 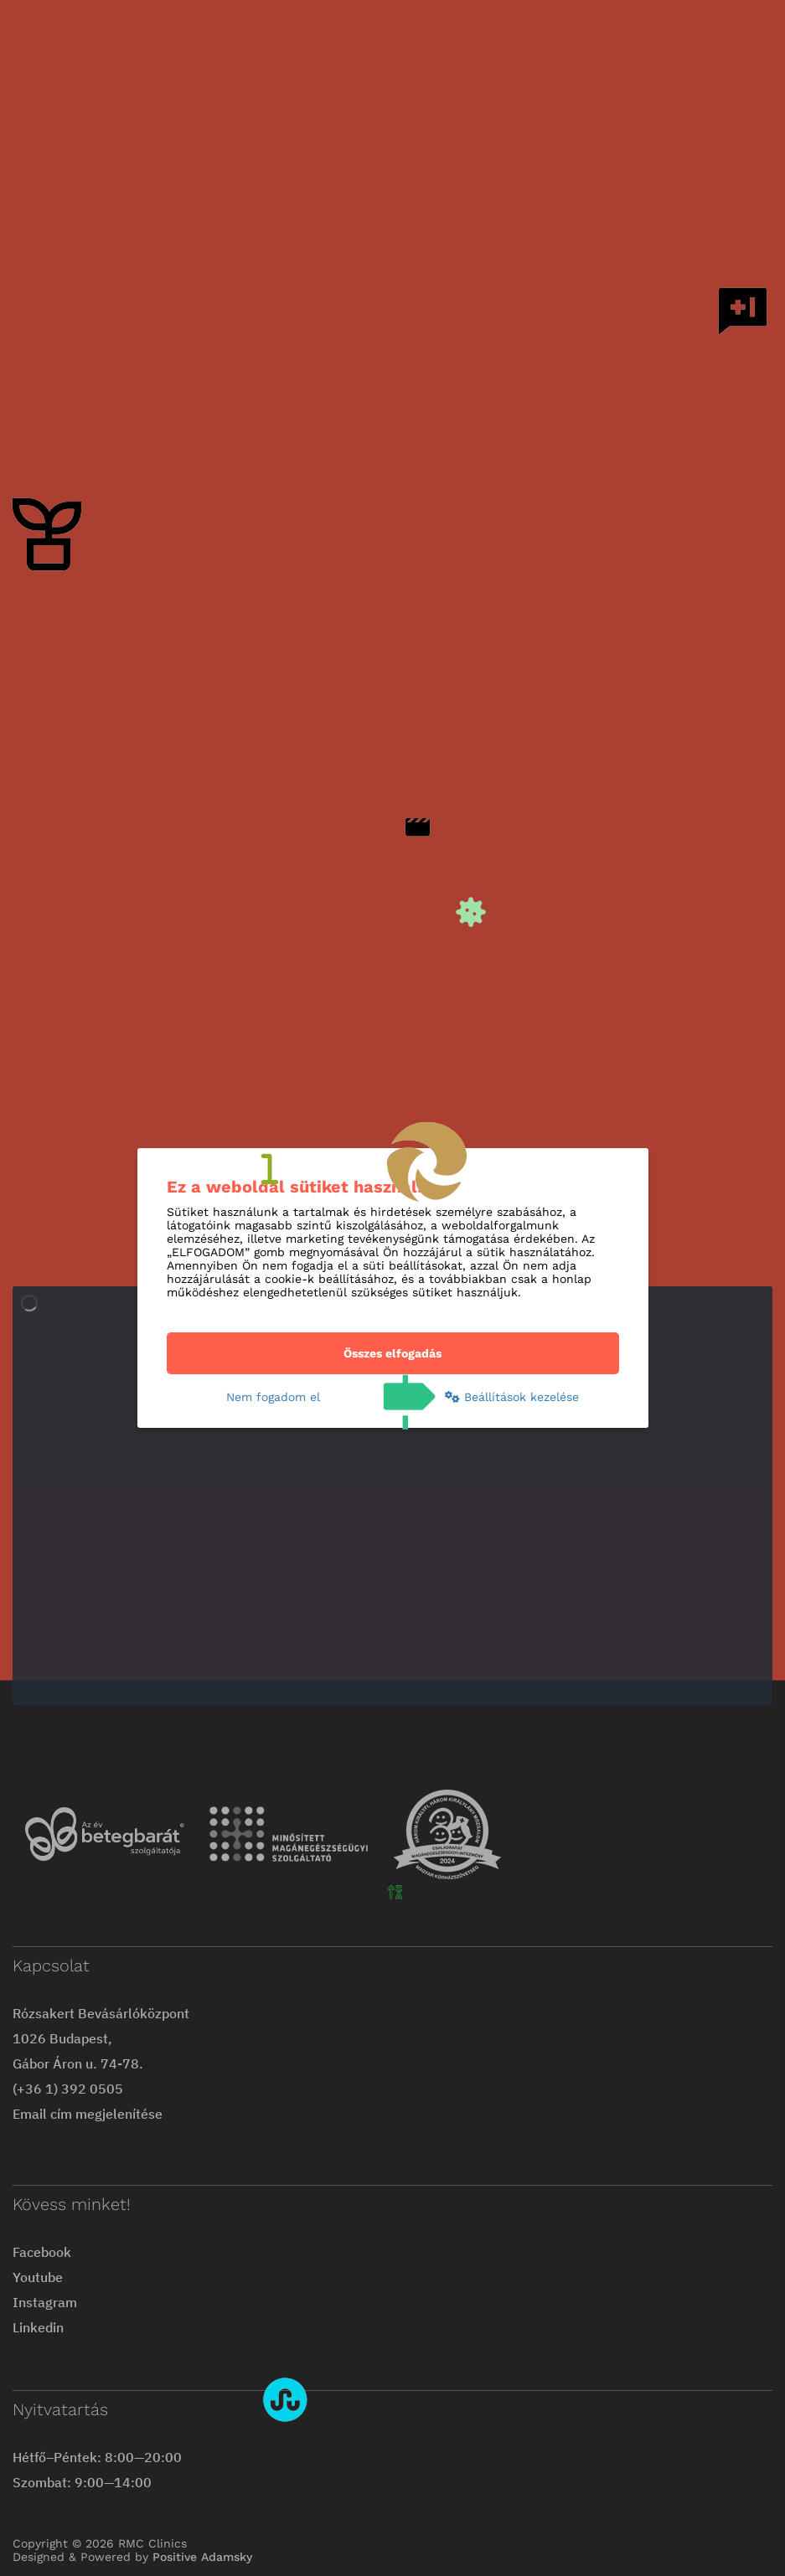 I want to click on get directions or navigate to a destination, so click(x=408, y=1402).